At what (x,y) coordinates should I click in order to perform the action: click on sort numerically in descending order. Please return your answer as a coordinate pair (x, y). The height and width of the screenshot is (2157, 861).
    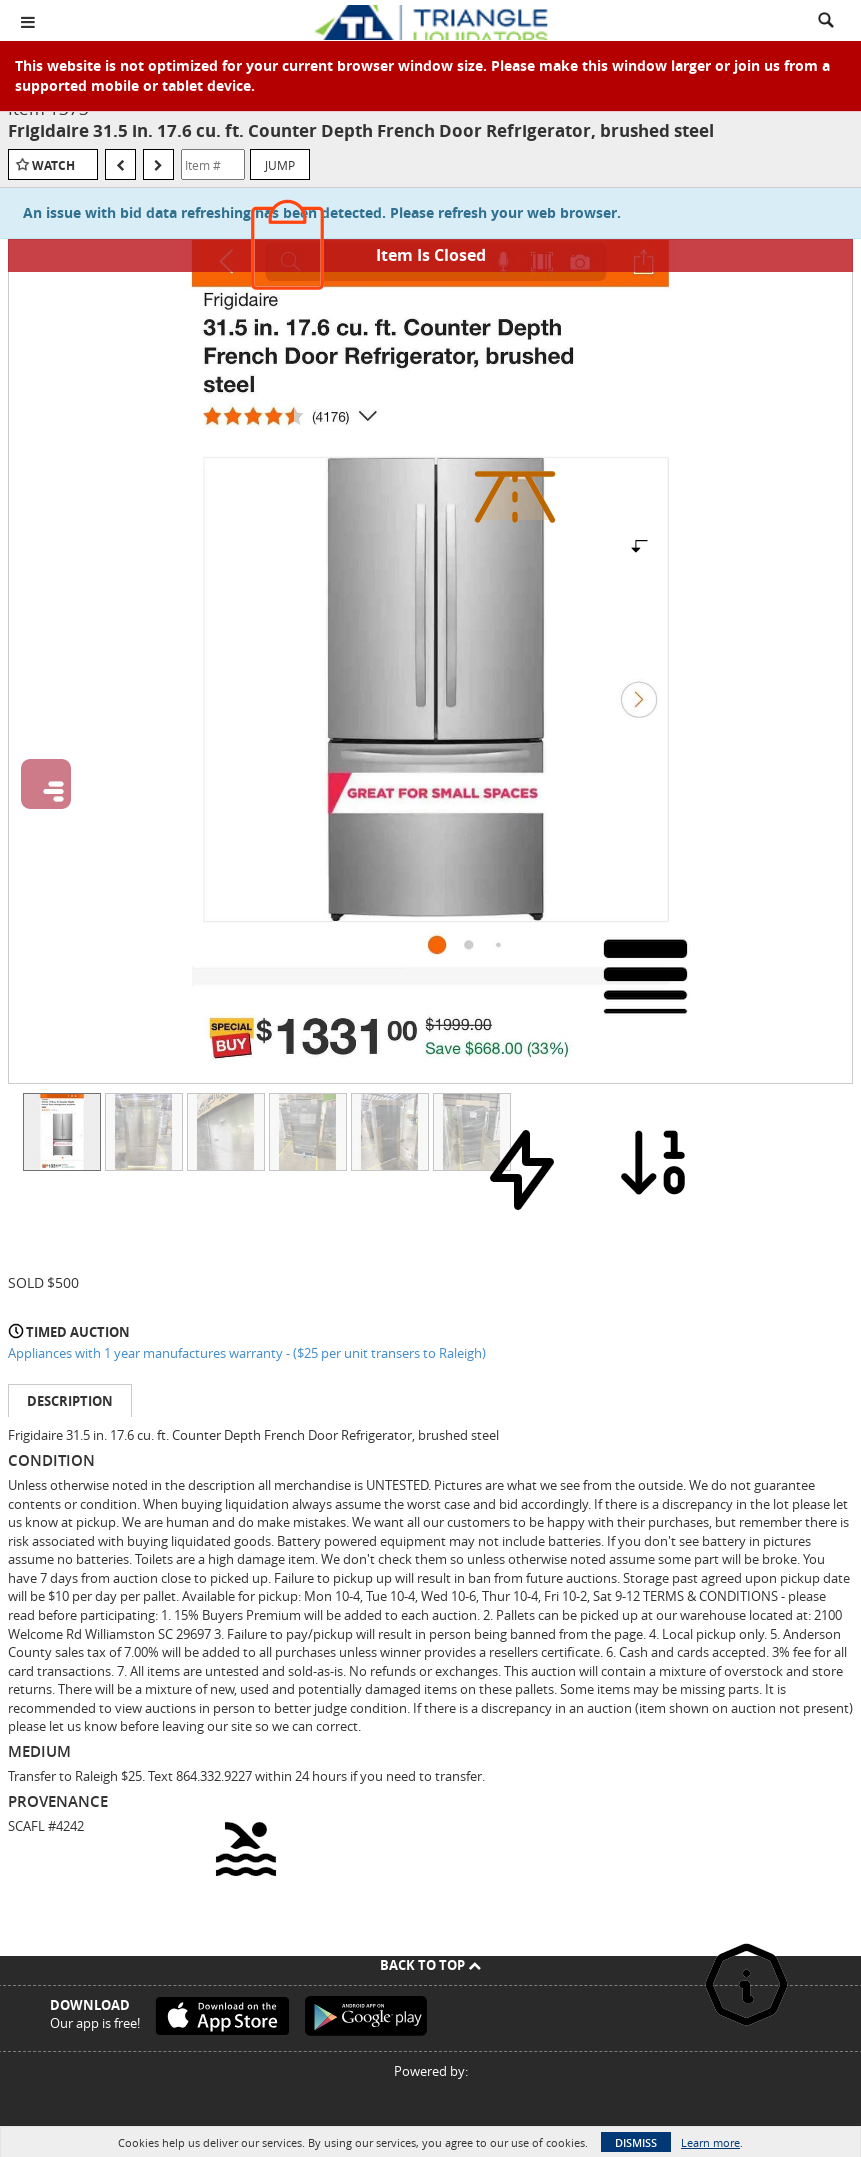
    Looking at the image, I should click on (656, 1162).